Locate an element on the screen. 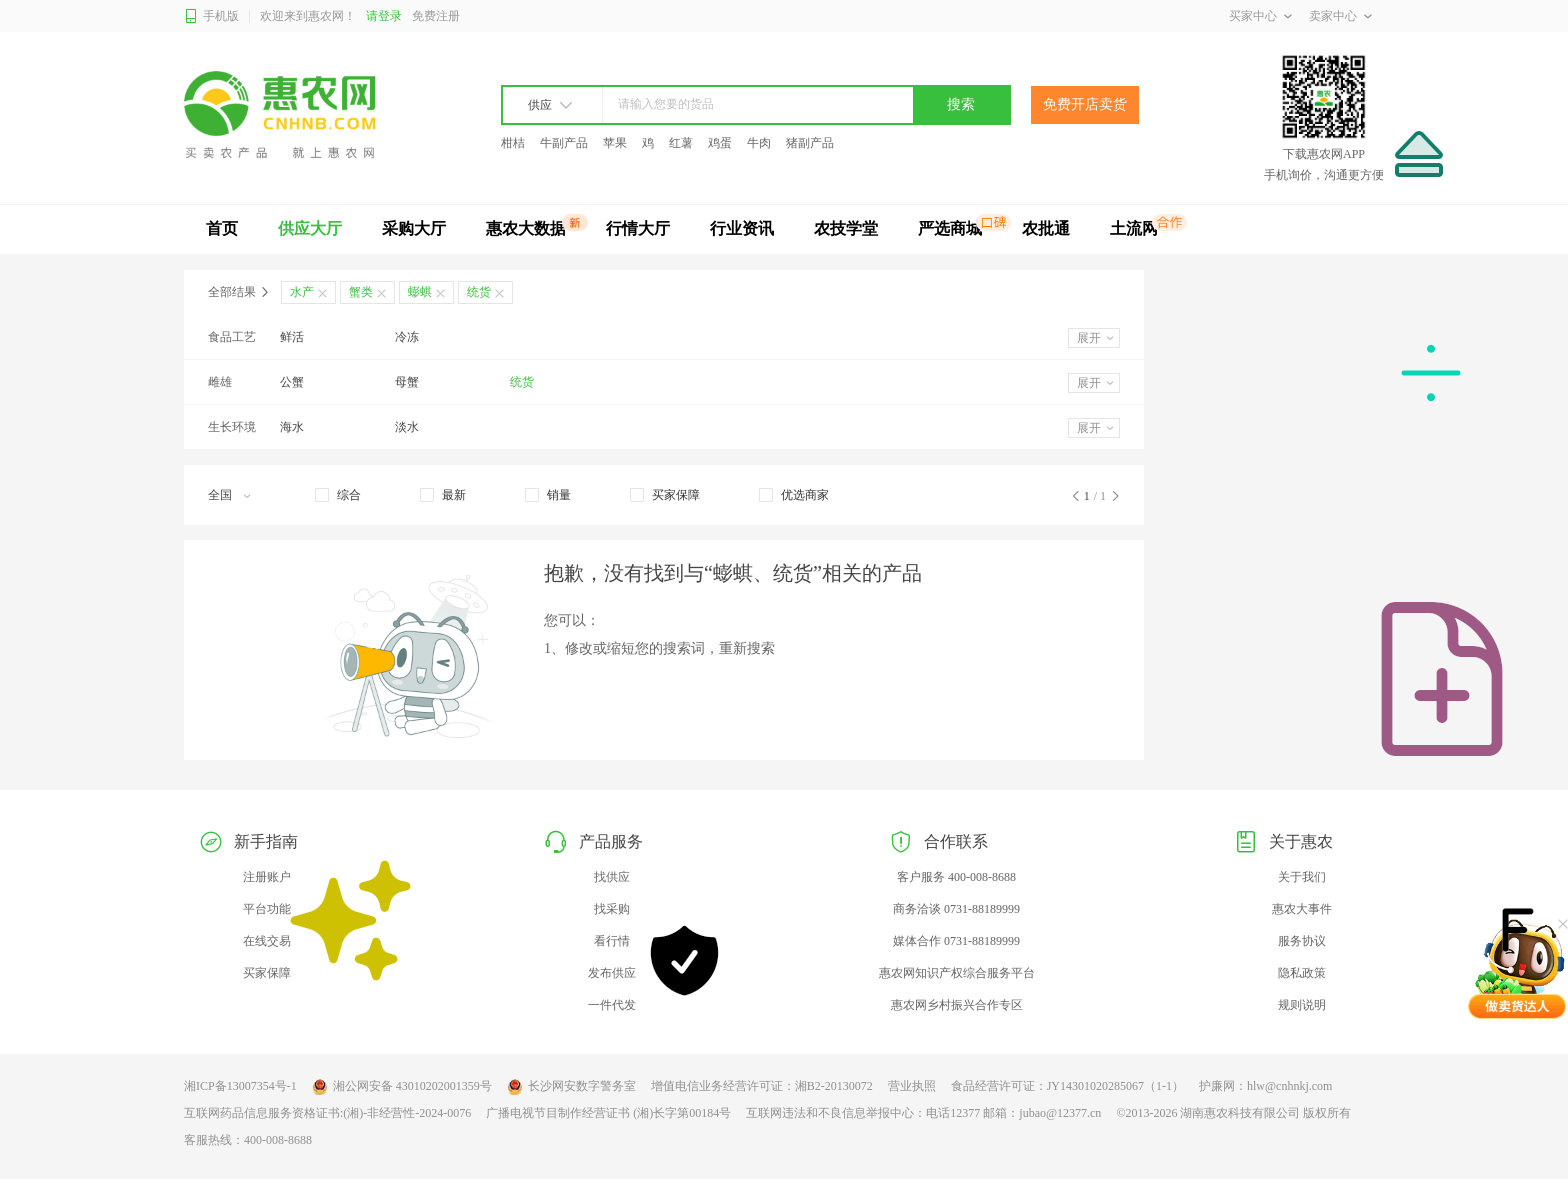  perform a division calculation is located at coordinates (1431, 373).